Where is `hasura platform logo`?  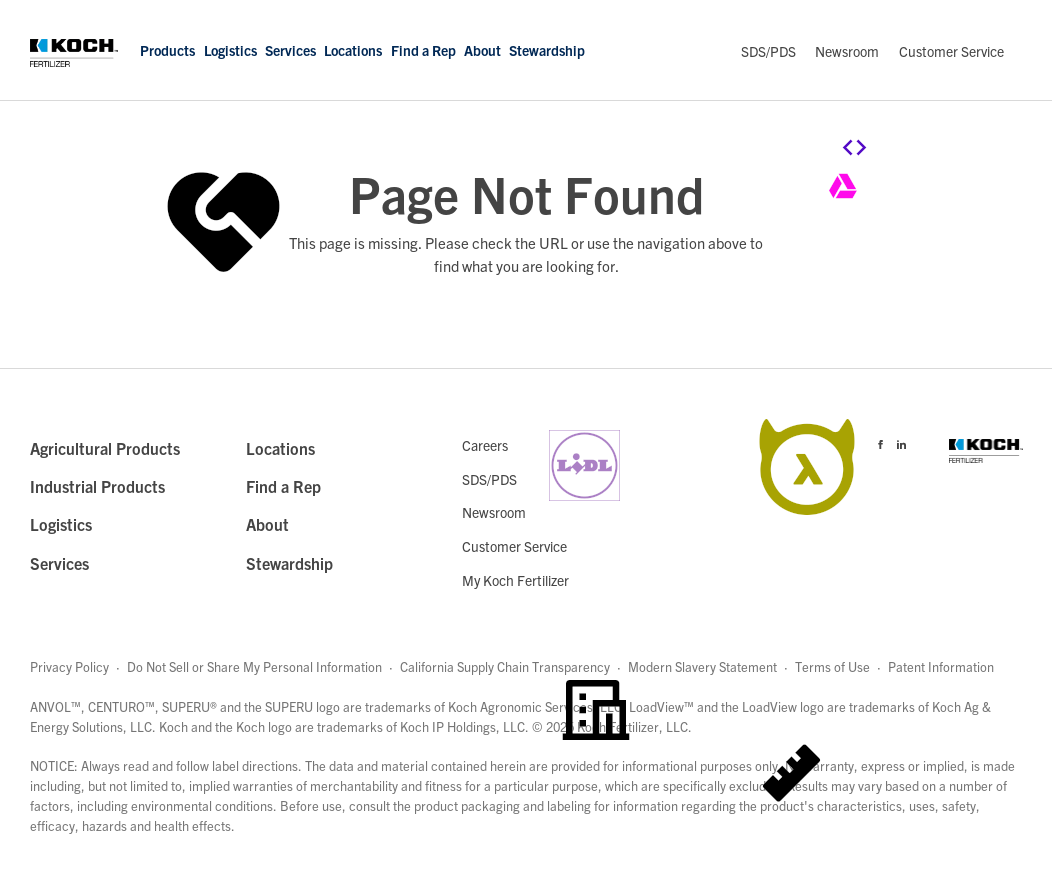
hasura platform logo is located at coordinates (807, 467).